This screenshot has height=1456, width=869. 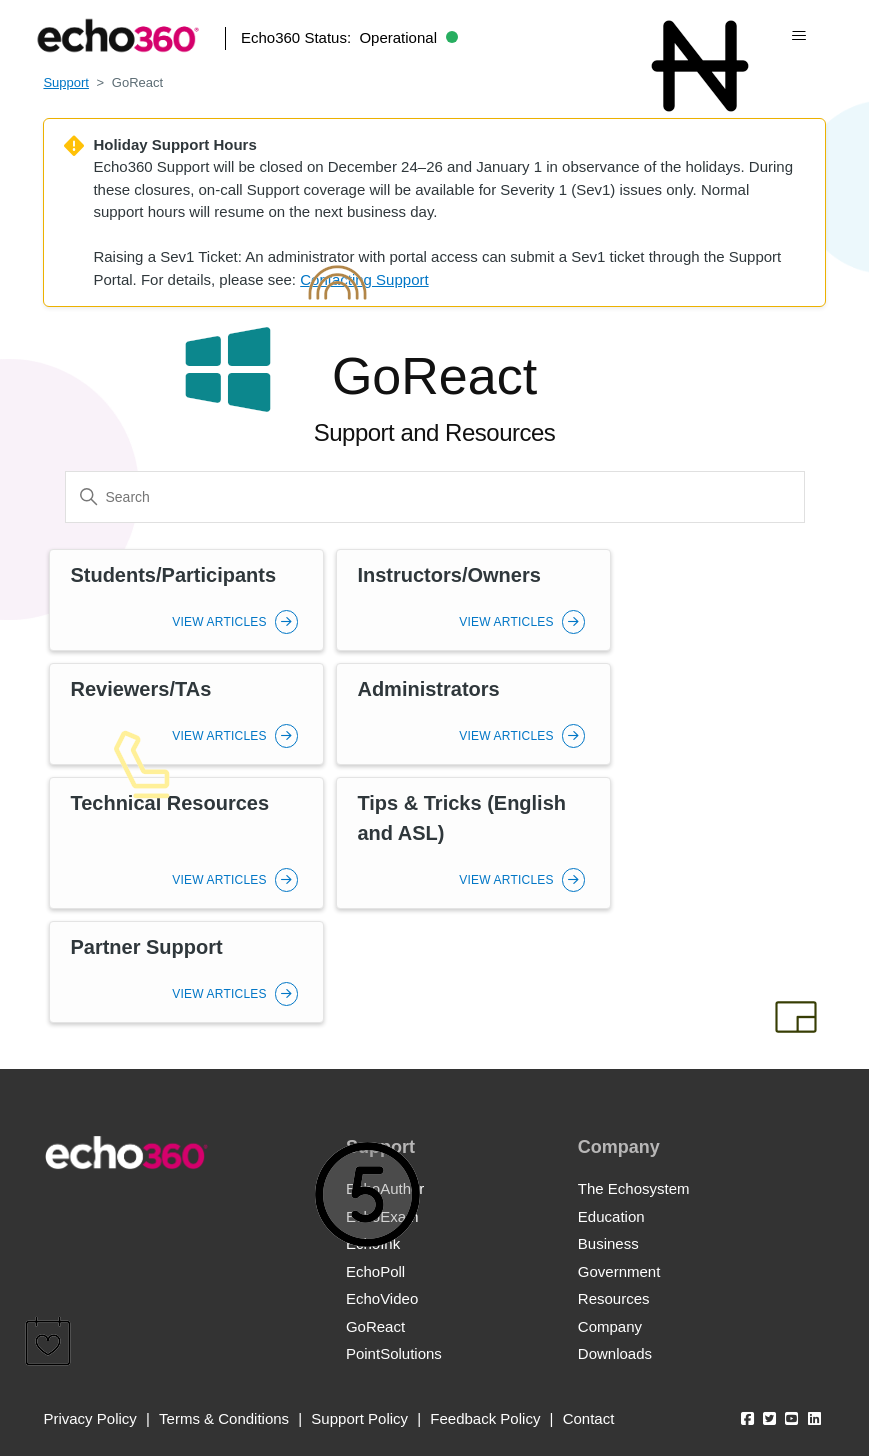 I want to click on nigerian naira currency symbol, so click(x=700, y=66).